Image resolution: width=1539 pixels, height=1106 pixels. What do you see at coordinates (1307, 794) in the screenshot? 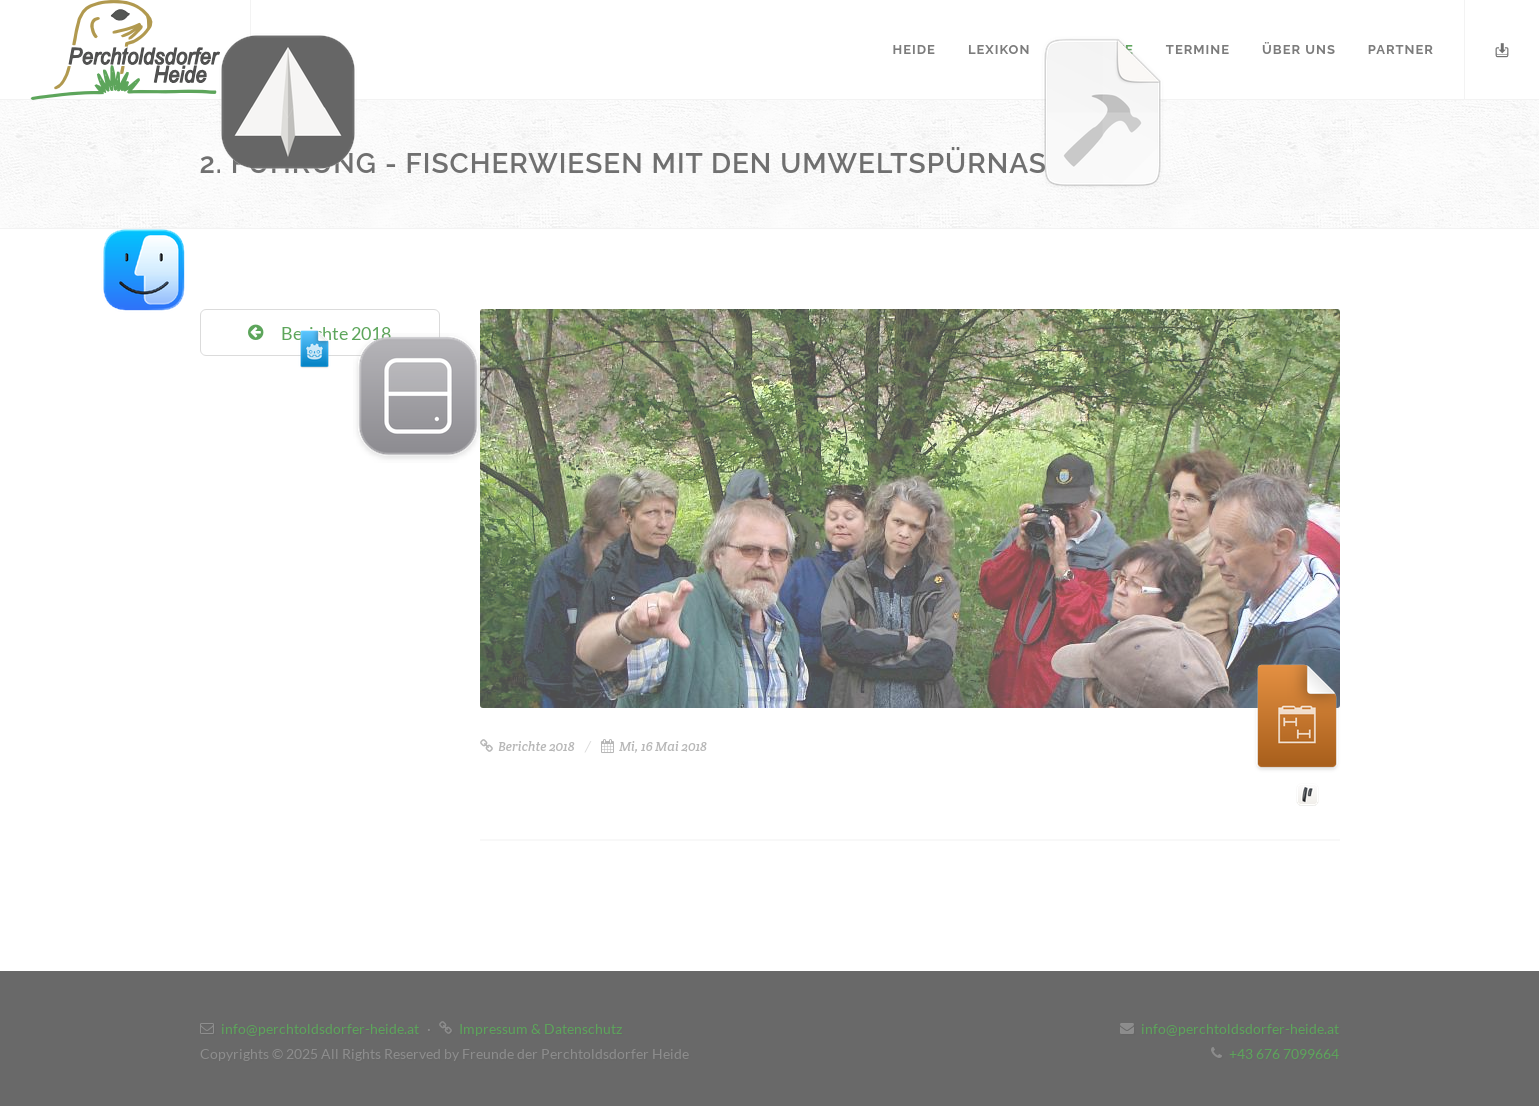
I see `open stacks task manager app` at bounding box center [1307, 794].